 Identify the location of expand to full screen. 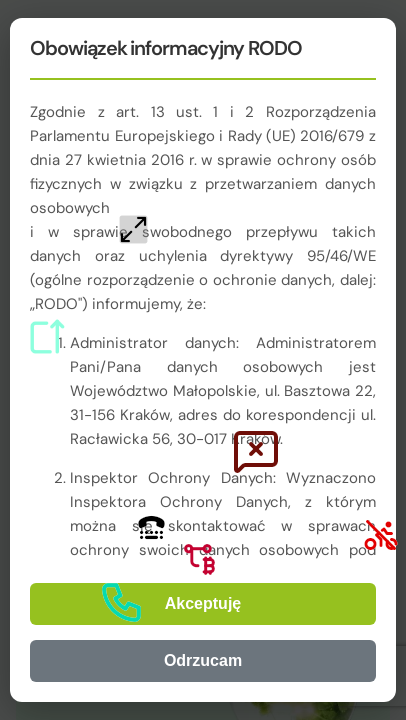
(133, 229).